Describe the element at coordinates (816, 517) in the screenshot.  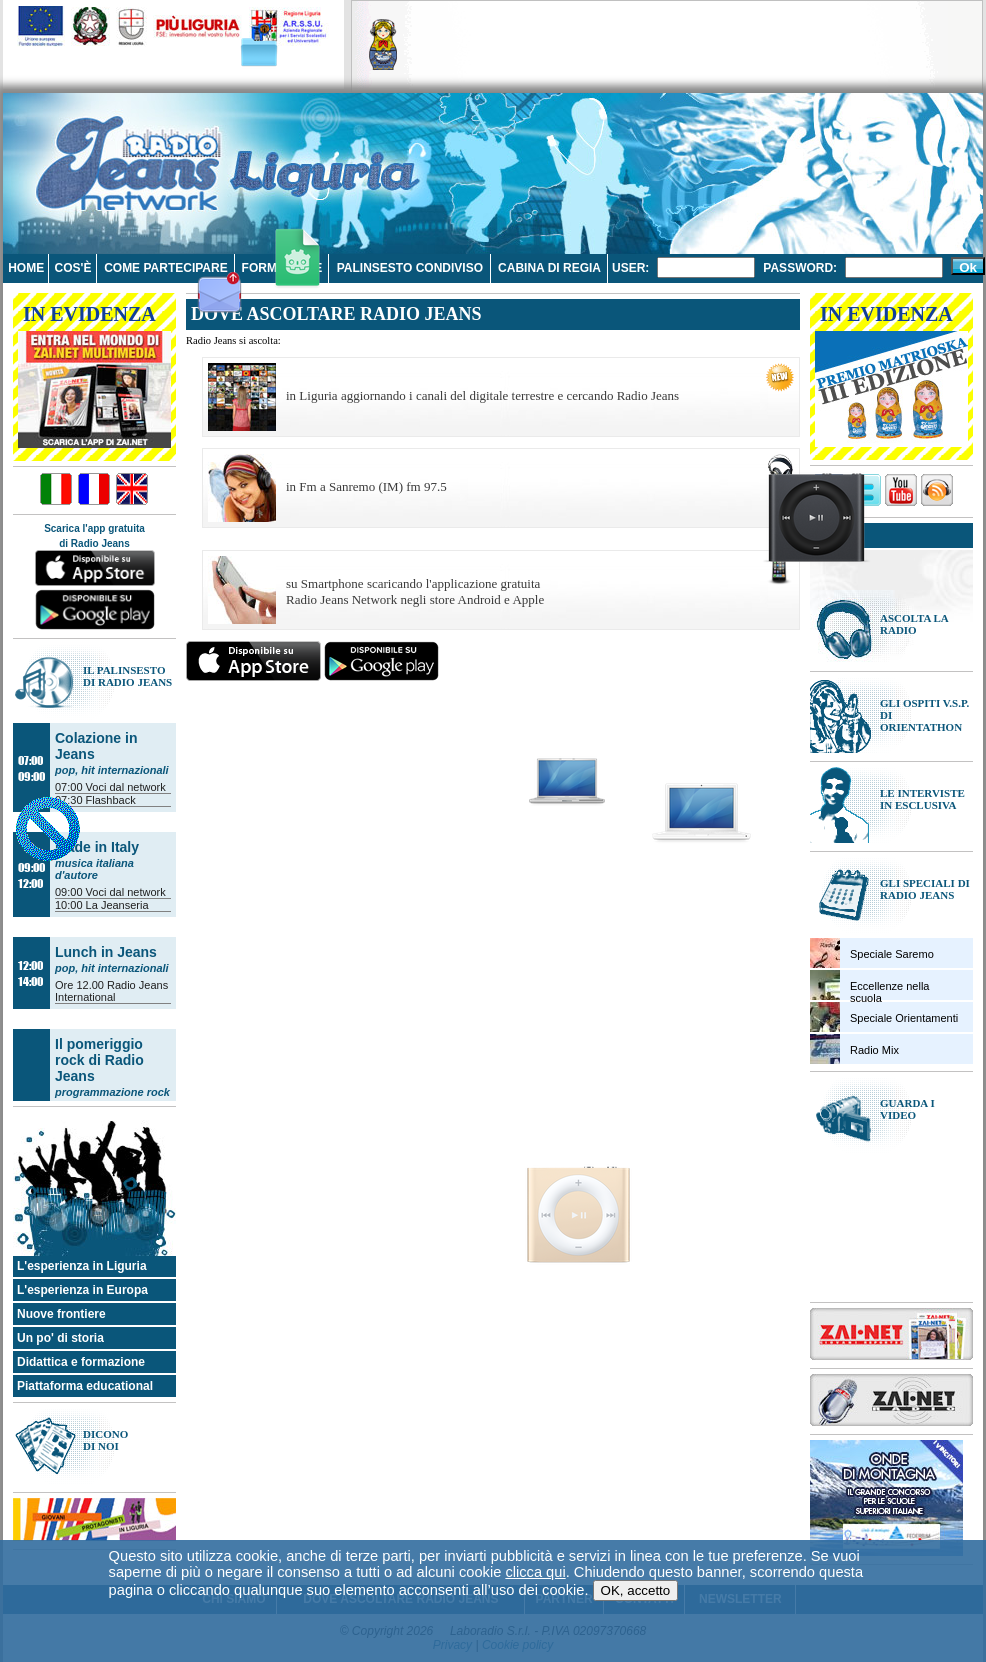
I see `access ipod shuffle device settings` at that location.